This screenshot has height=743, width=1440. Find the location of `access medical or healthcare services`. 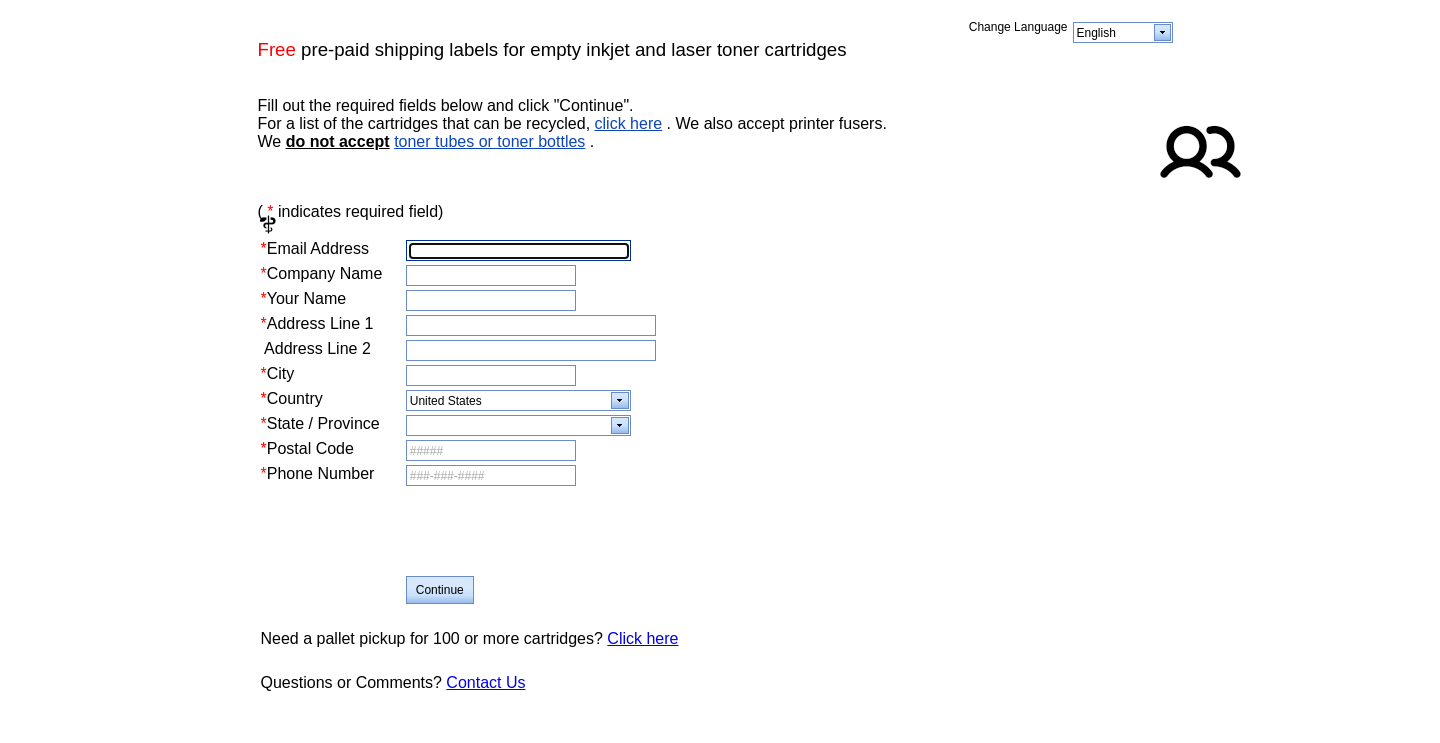

access medical or healthcare services is located at coordinates (268, 224).